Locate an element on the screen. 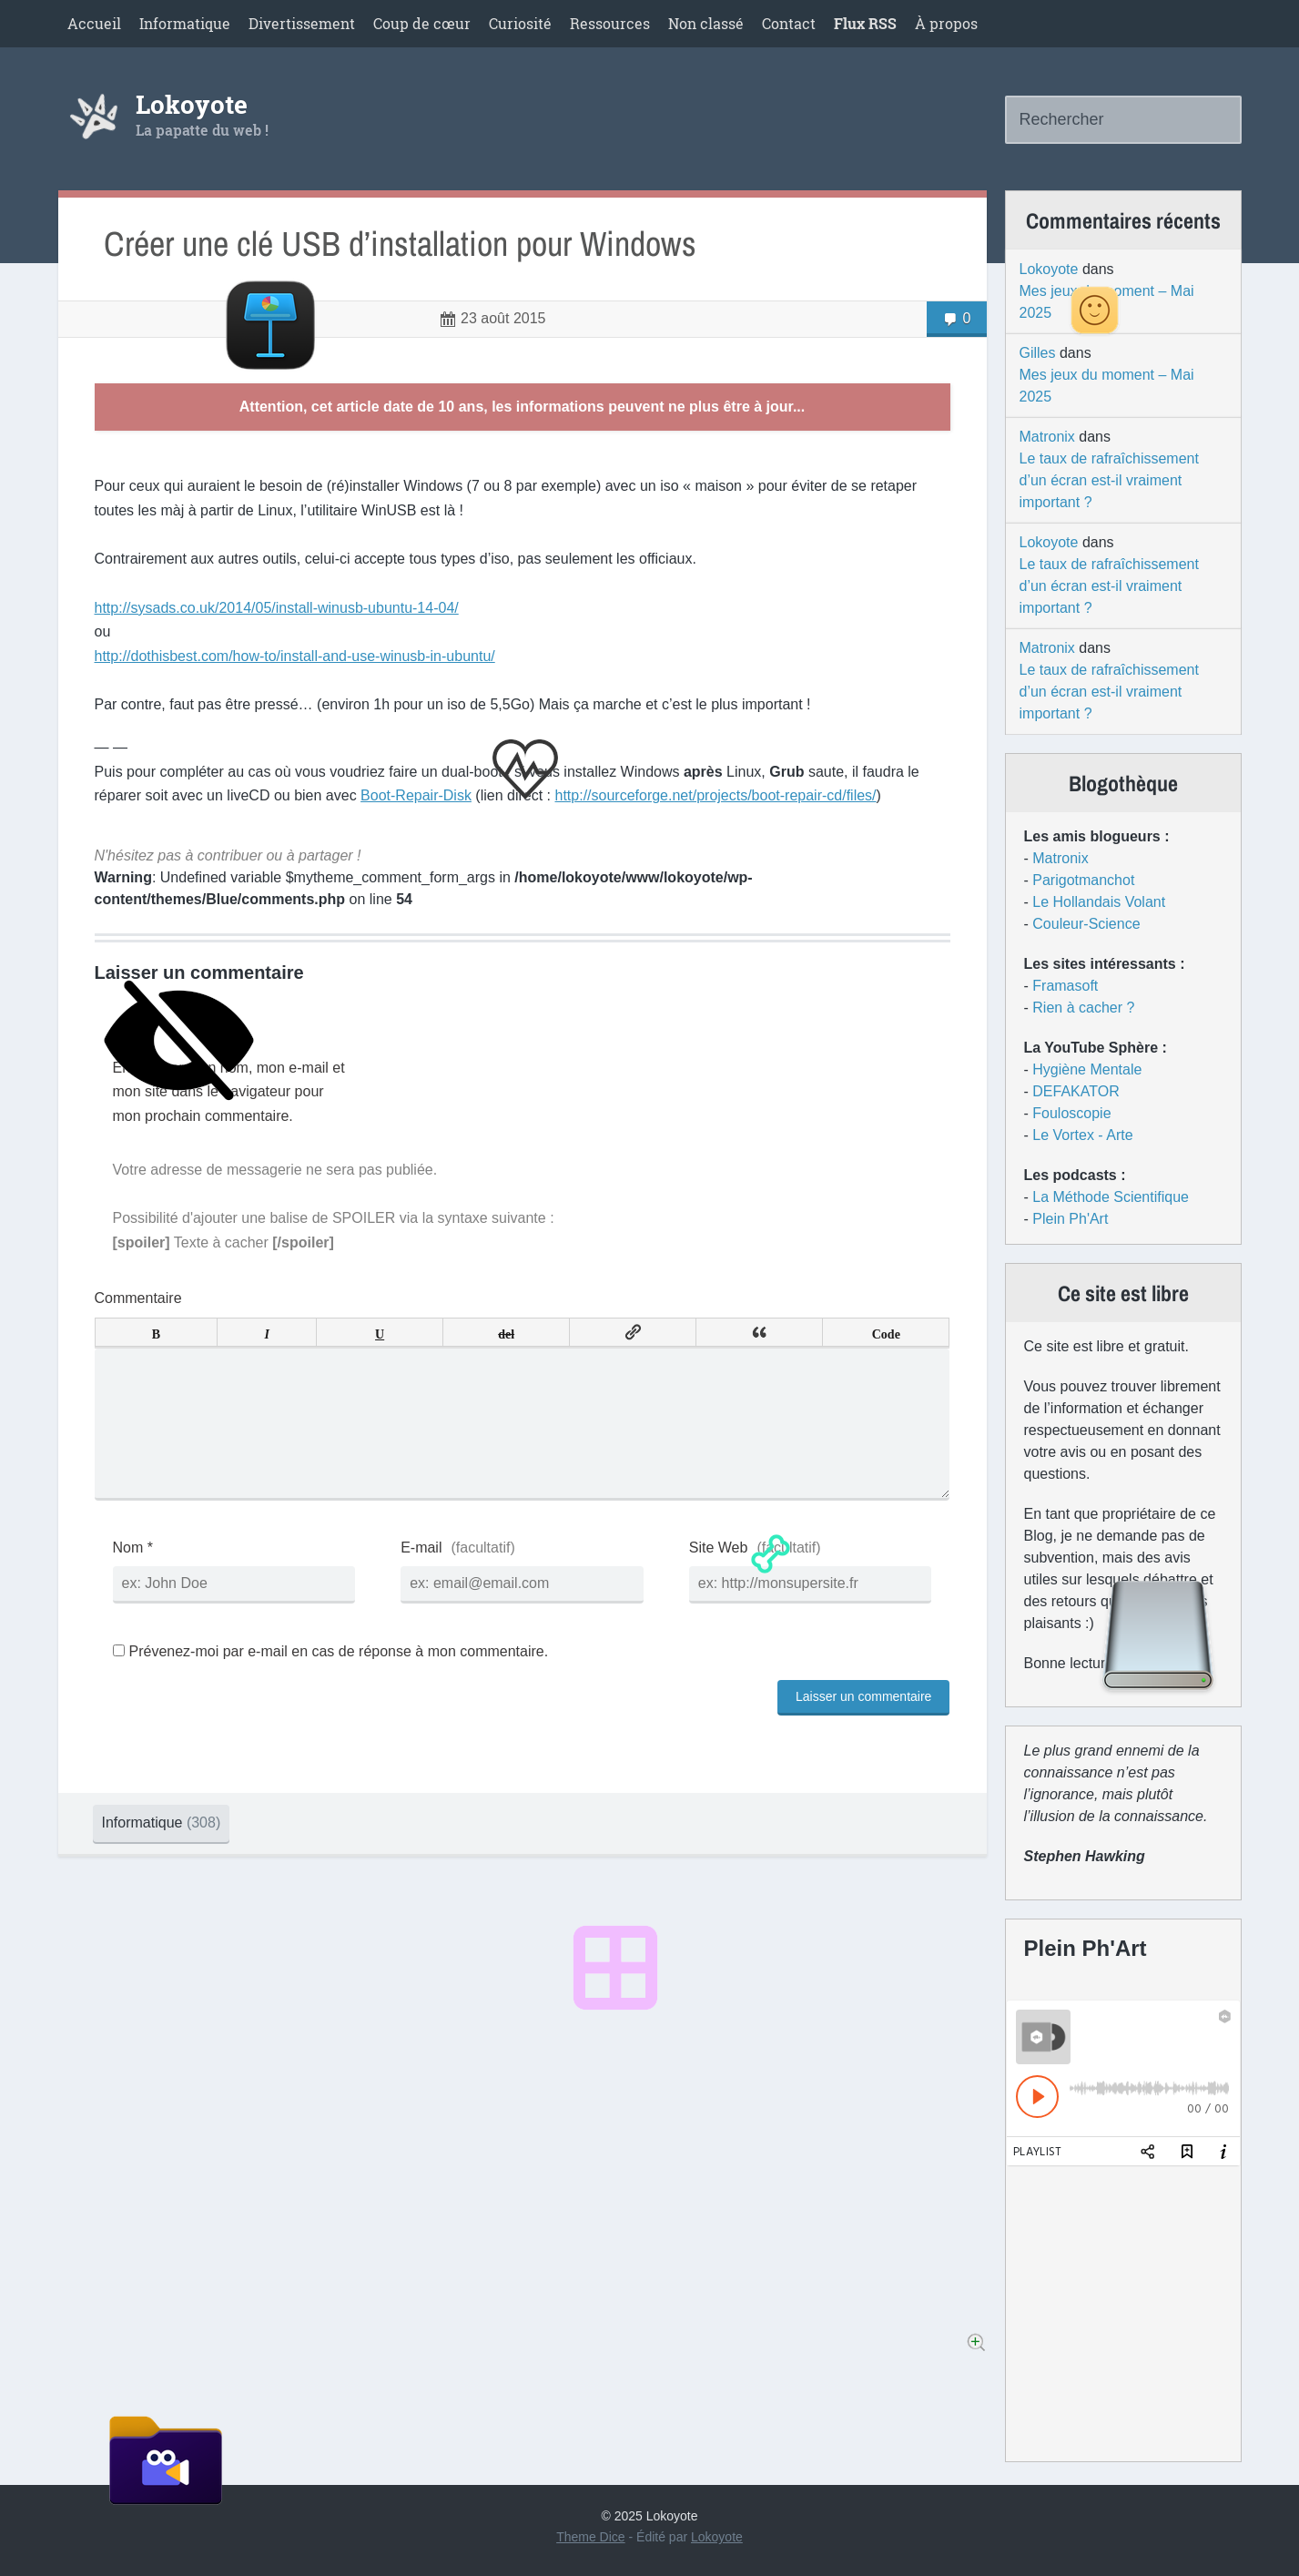 Image resolution: width=1299 pixels, height=2576 pixels. access pet-related features or settings is located at coordinates (770, 1553).